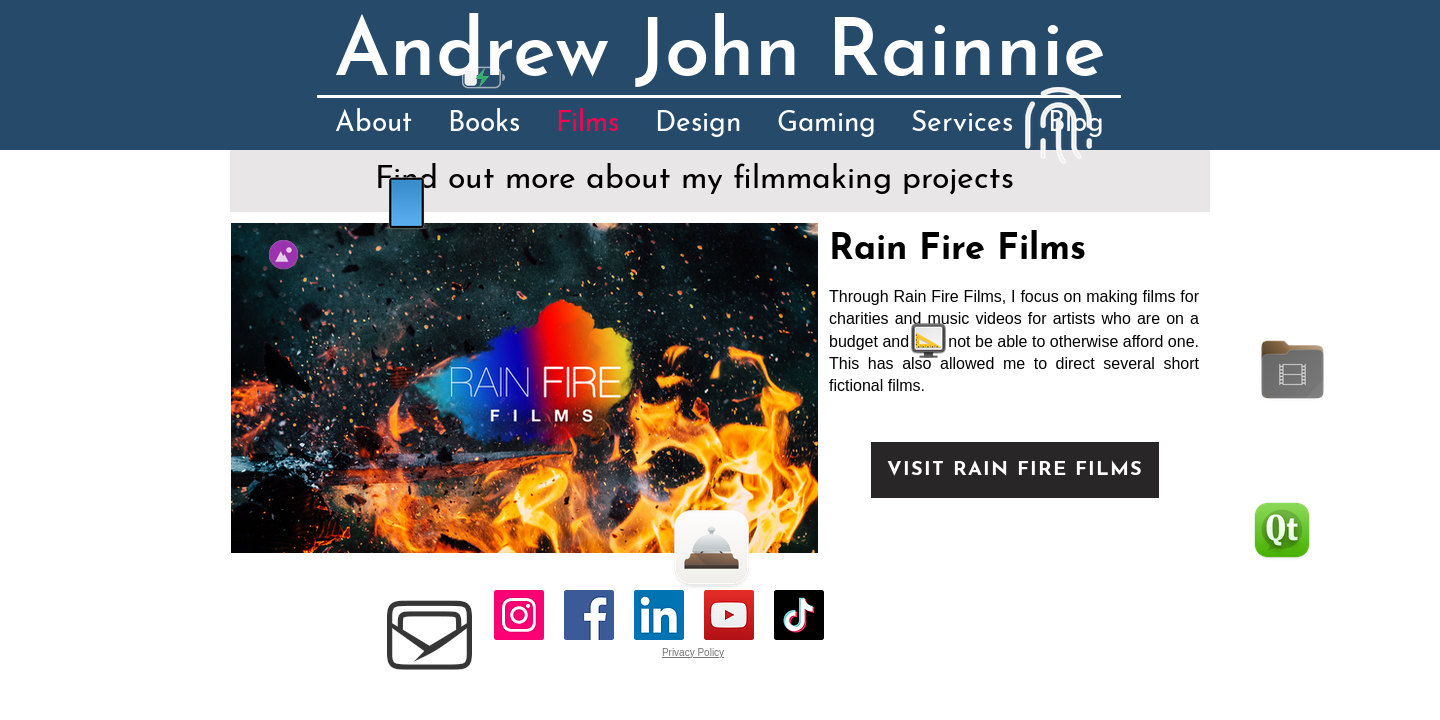  Describe the element at coordinates (1292, 369) in the screenshot. I see `open your videos folder` at that location.